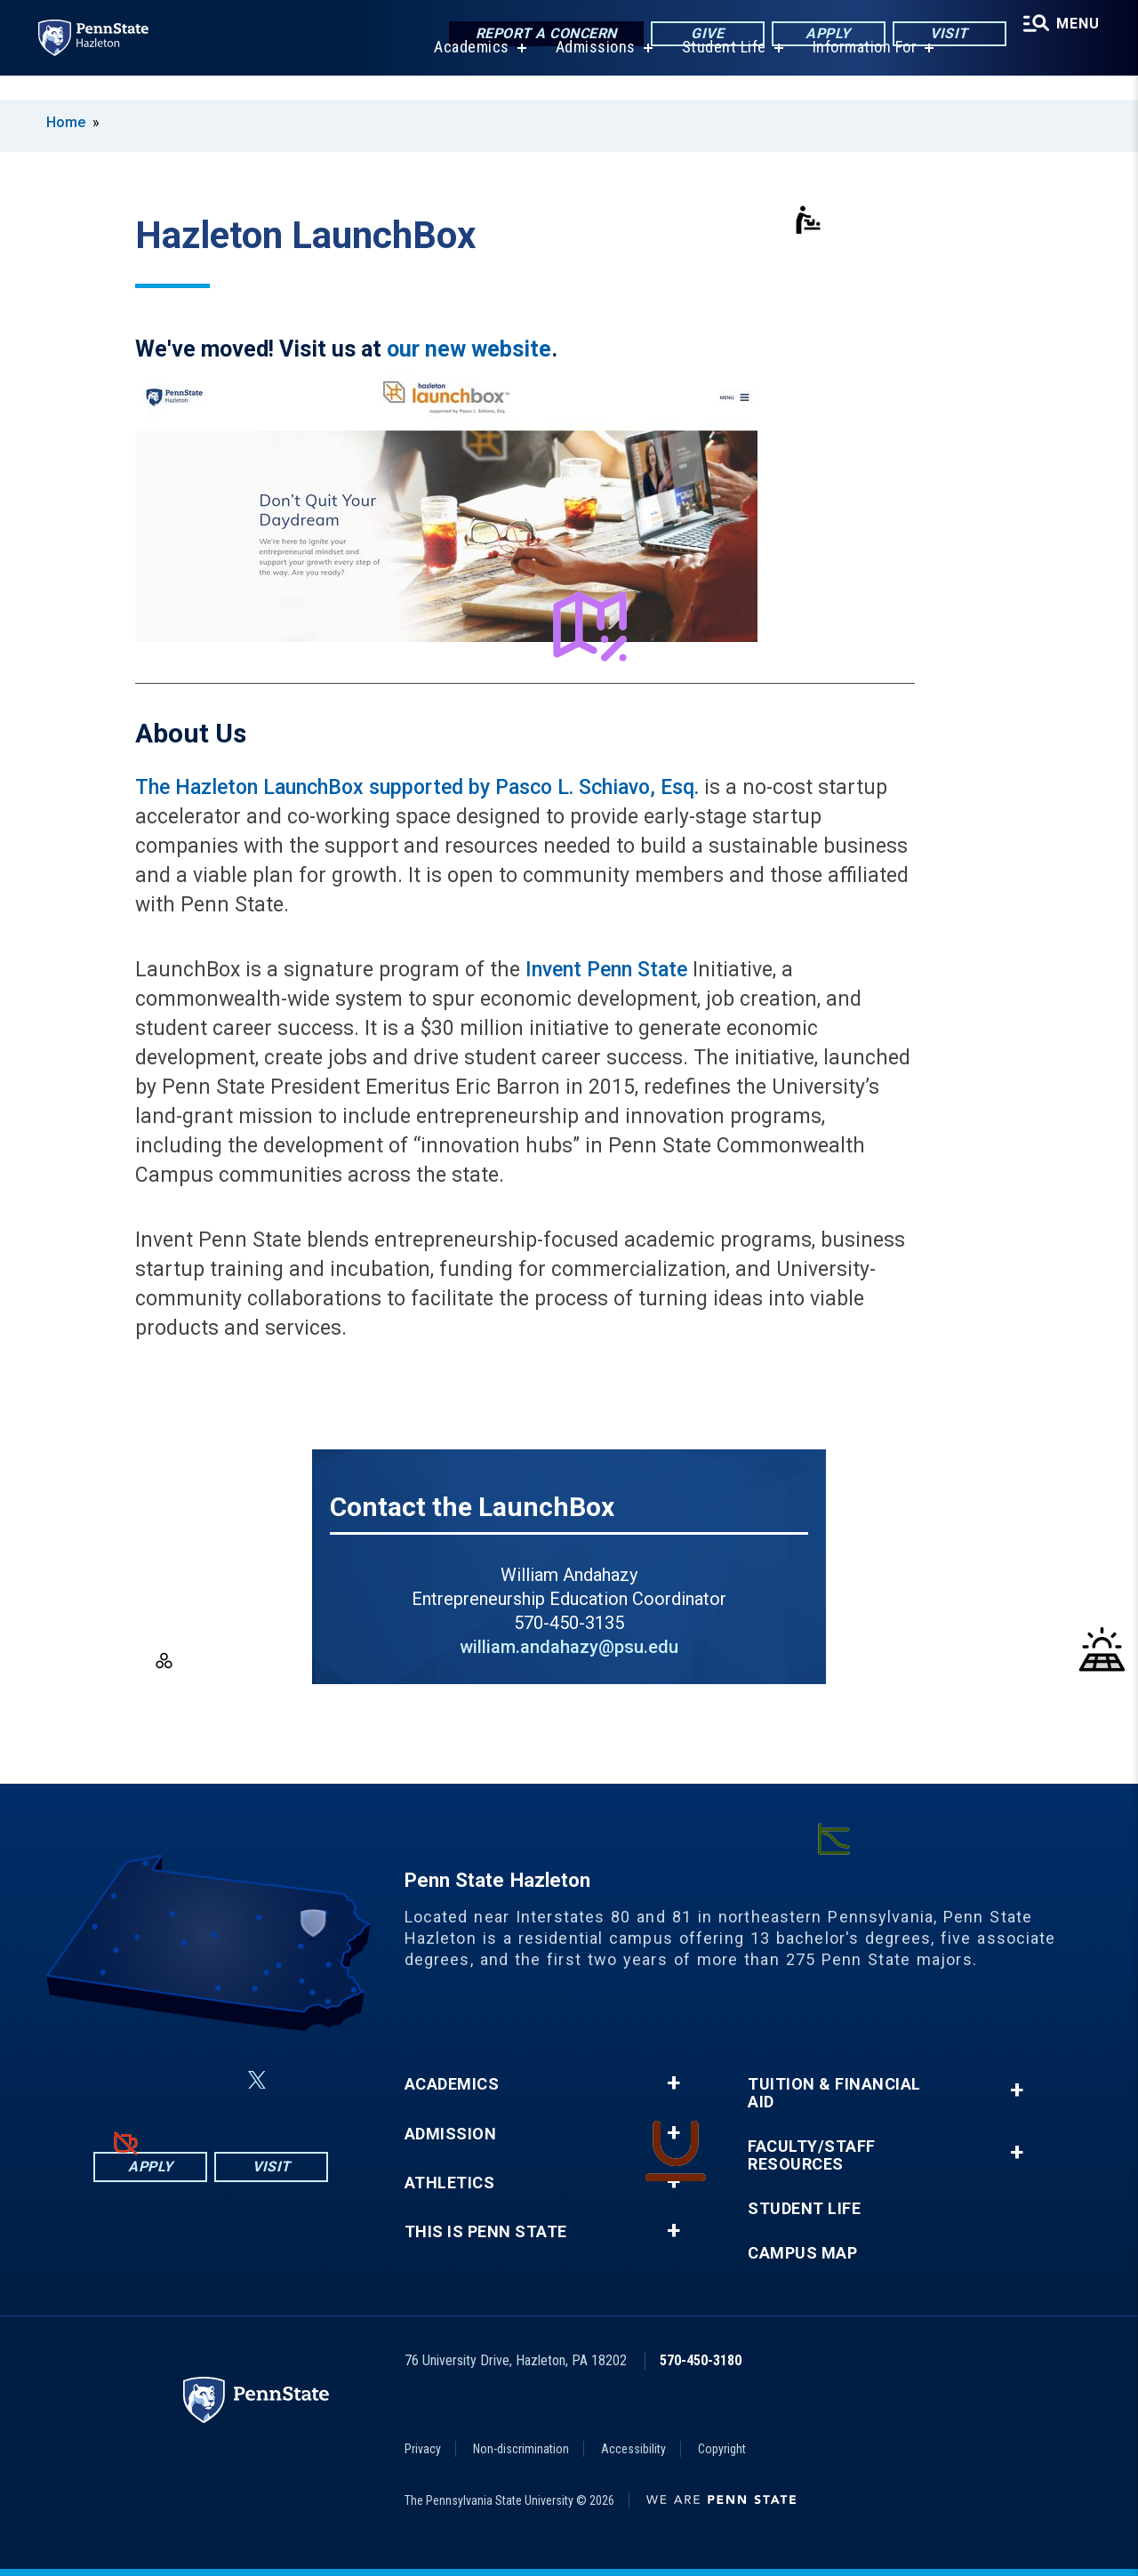 The height and width of the screenshot is (2576, 1138). What do you see at coordinates (164, 1660) in the screenshot?
I see `view connected groups or clusters` at bounding box center [164, 1660].